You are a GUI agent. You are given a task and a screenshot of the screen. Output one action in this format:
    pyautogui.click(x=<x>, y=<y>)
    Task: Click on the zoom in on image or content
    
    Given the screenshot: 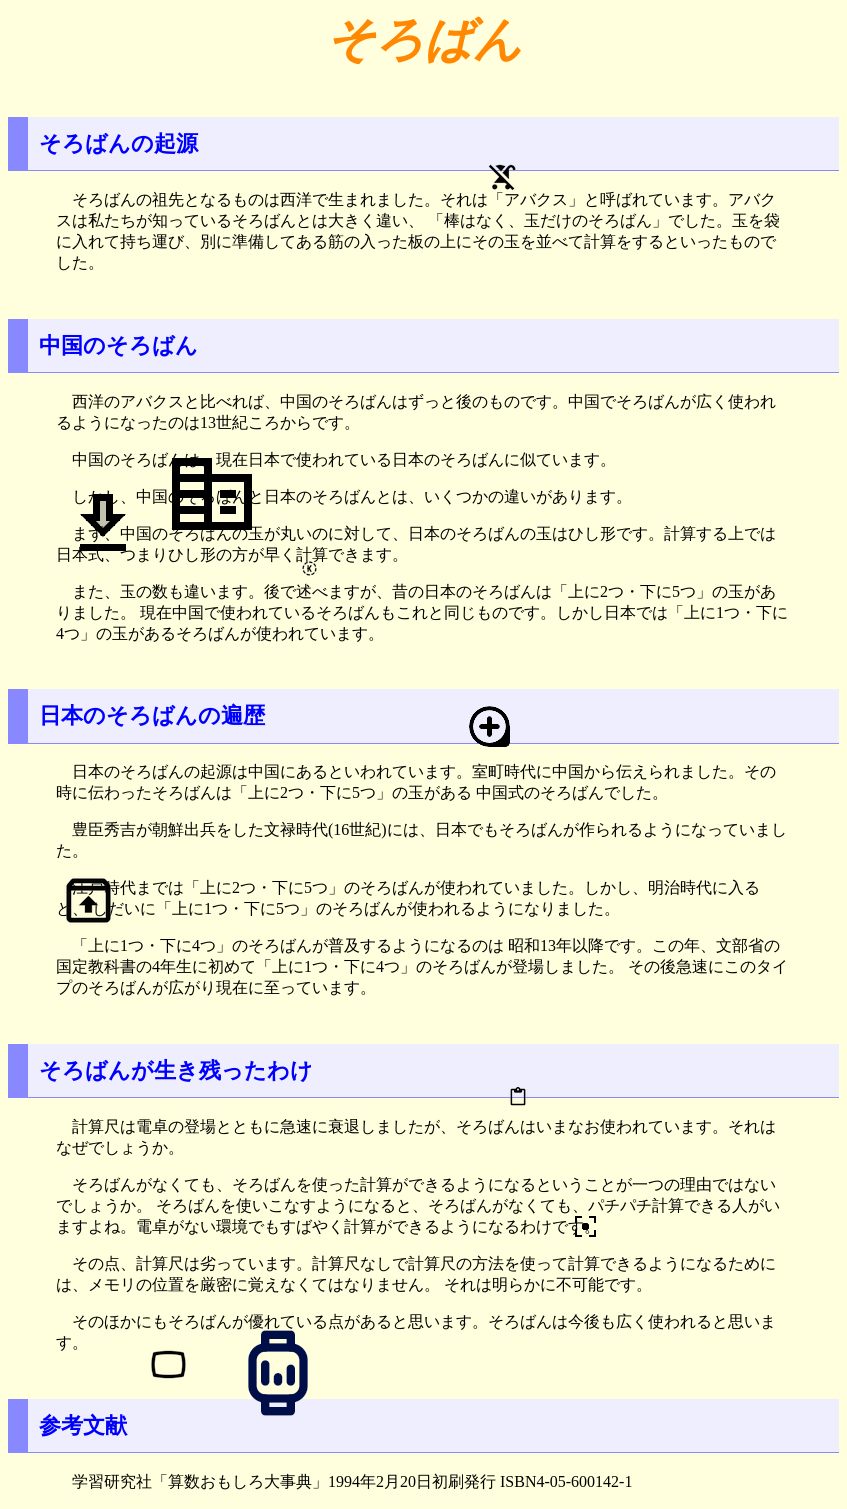 What is the action you would take?
    pyautogui.click(x=489, y=726)
    